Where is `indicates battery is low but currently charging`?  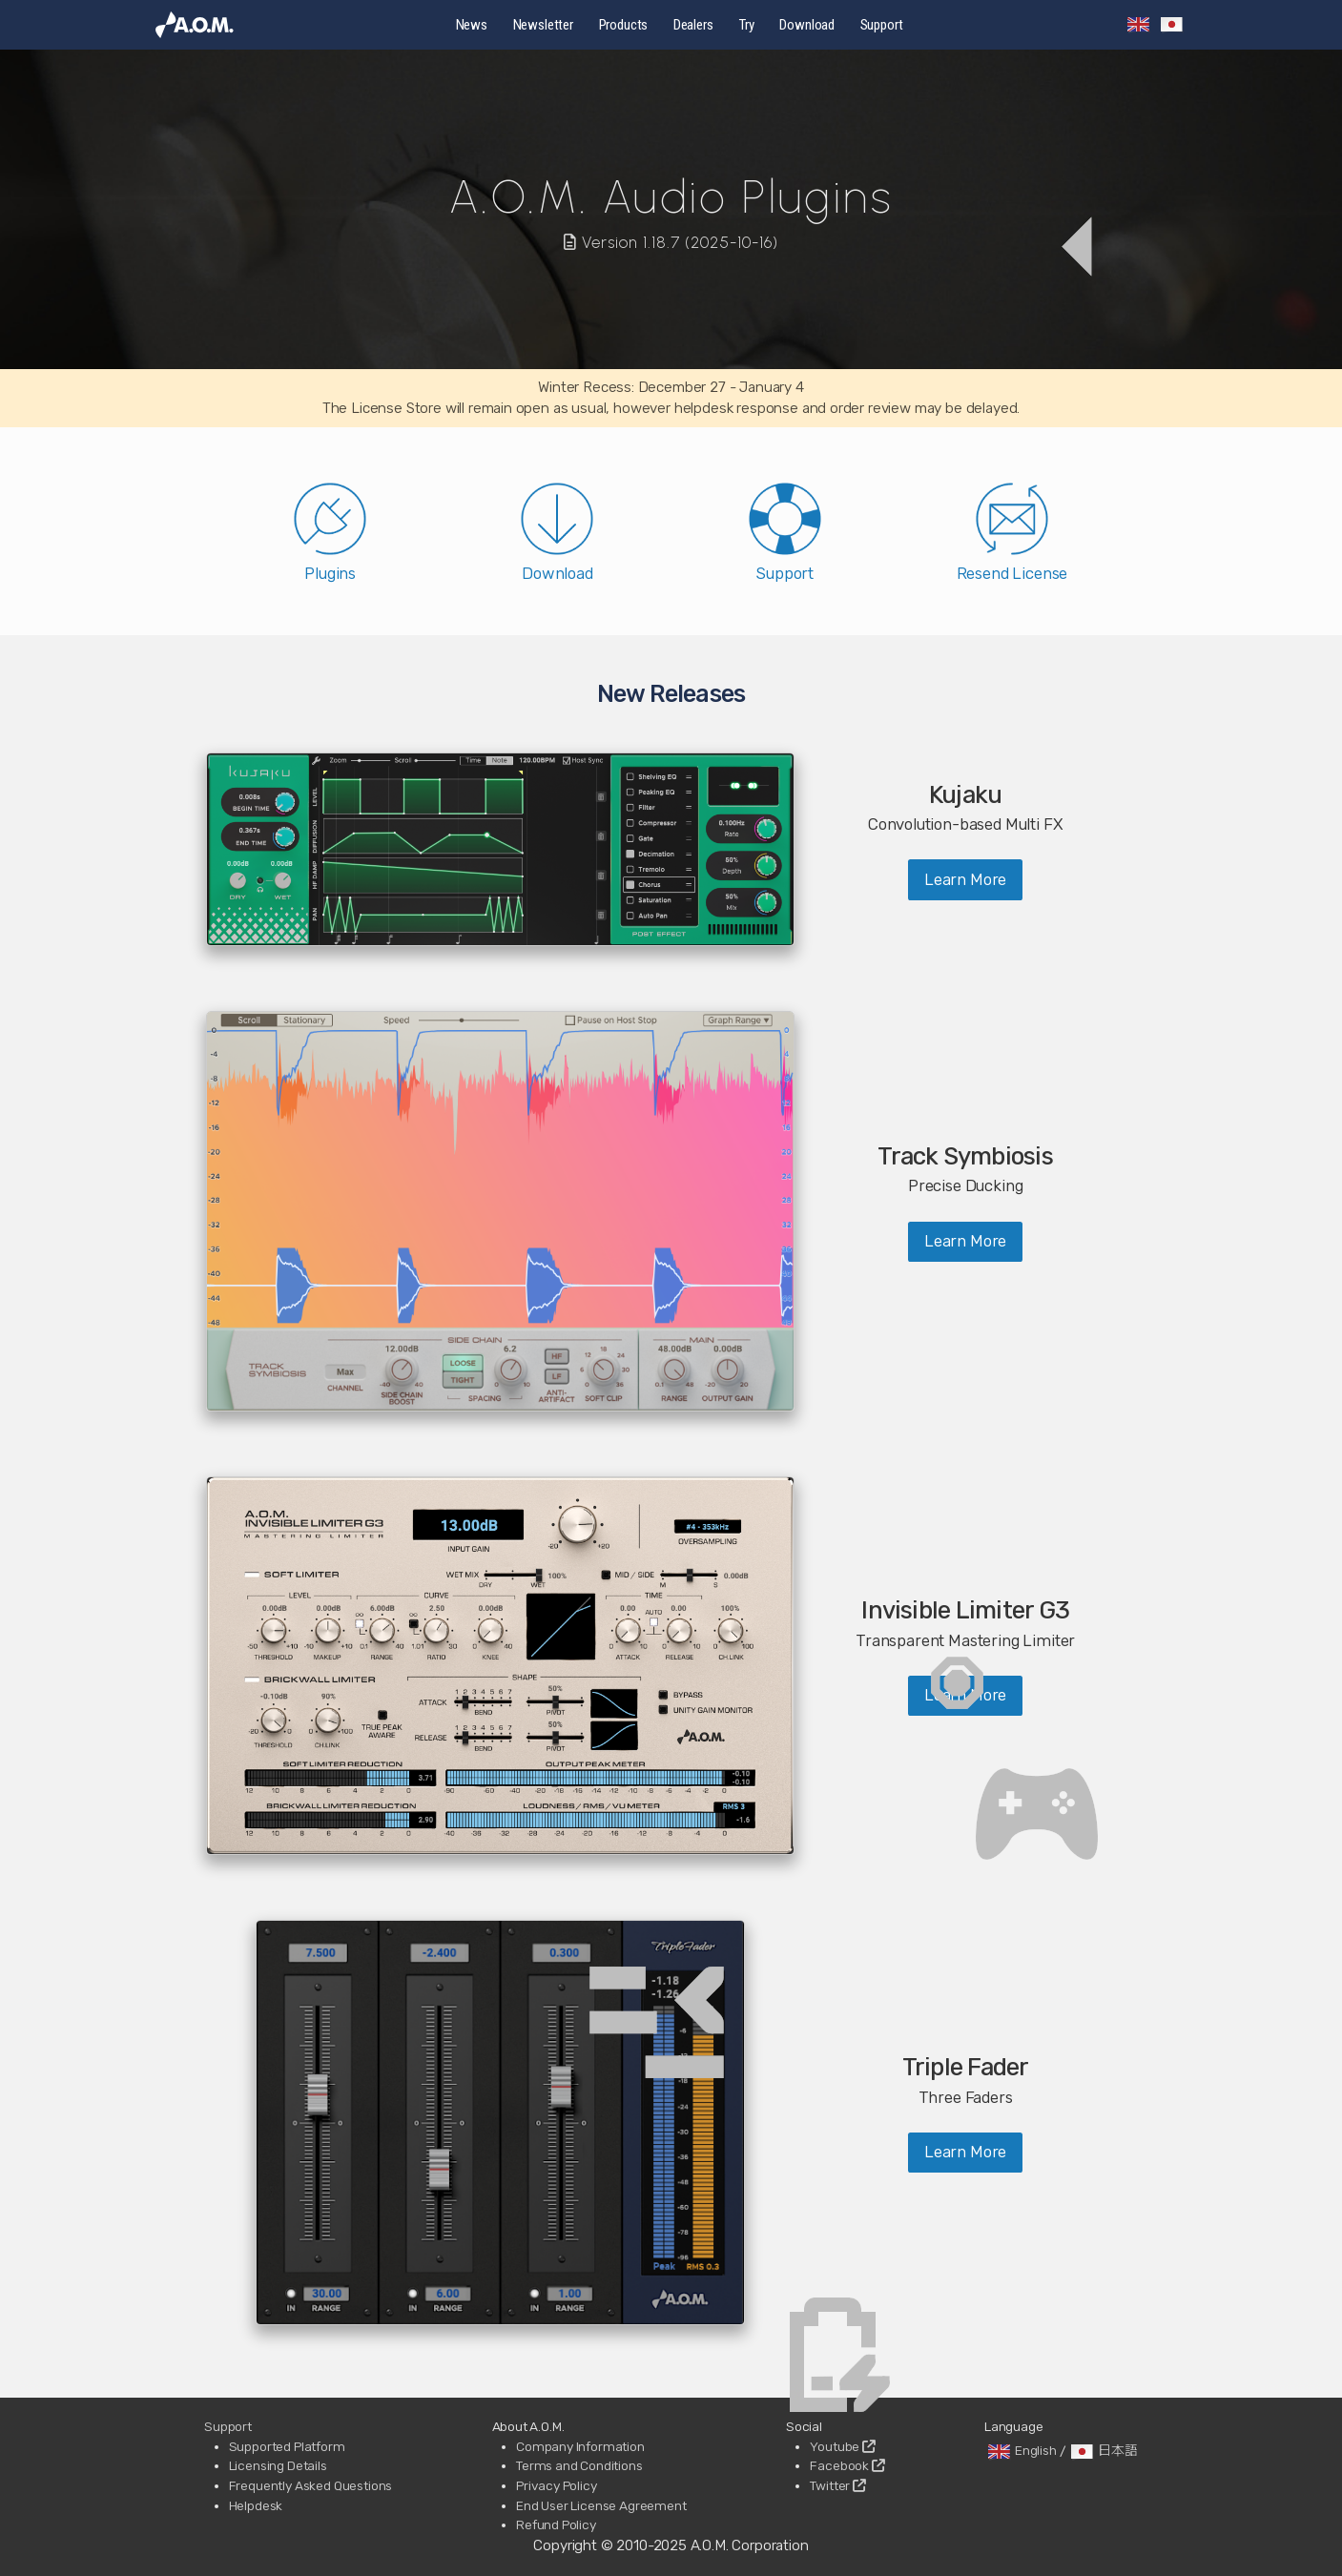
indicates battery is low but currently charging is located at coordinates (833, 2355).